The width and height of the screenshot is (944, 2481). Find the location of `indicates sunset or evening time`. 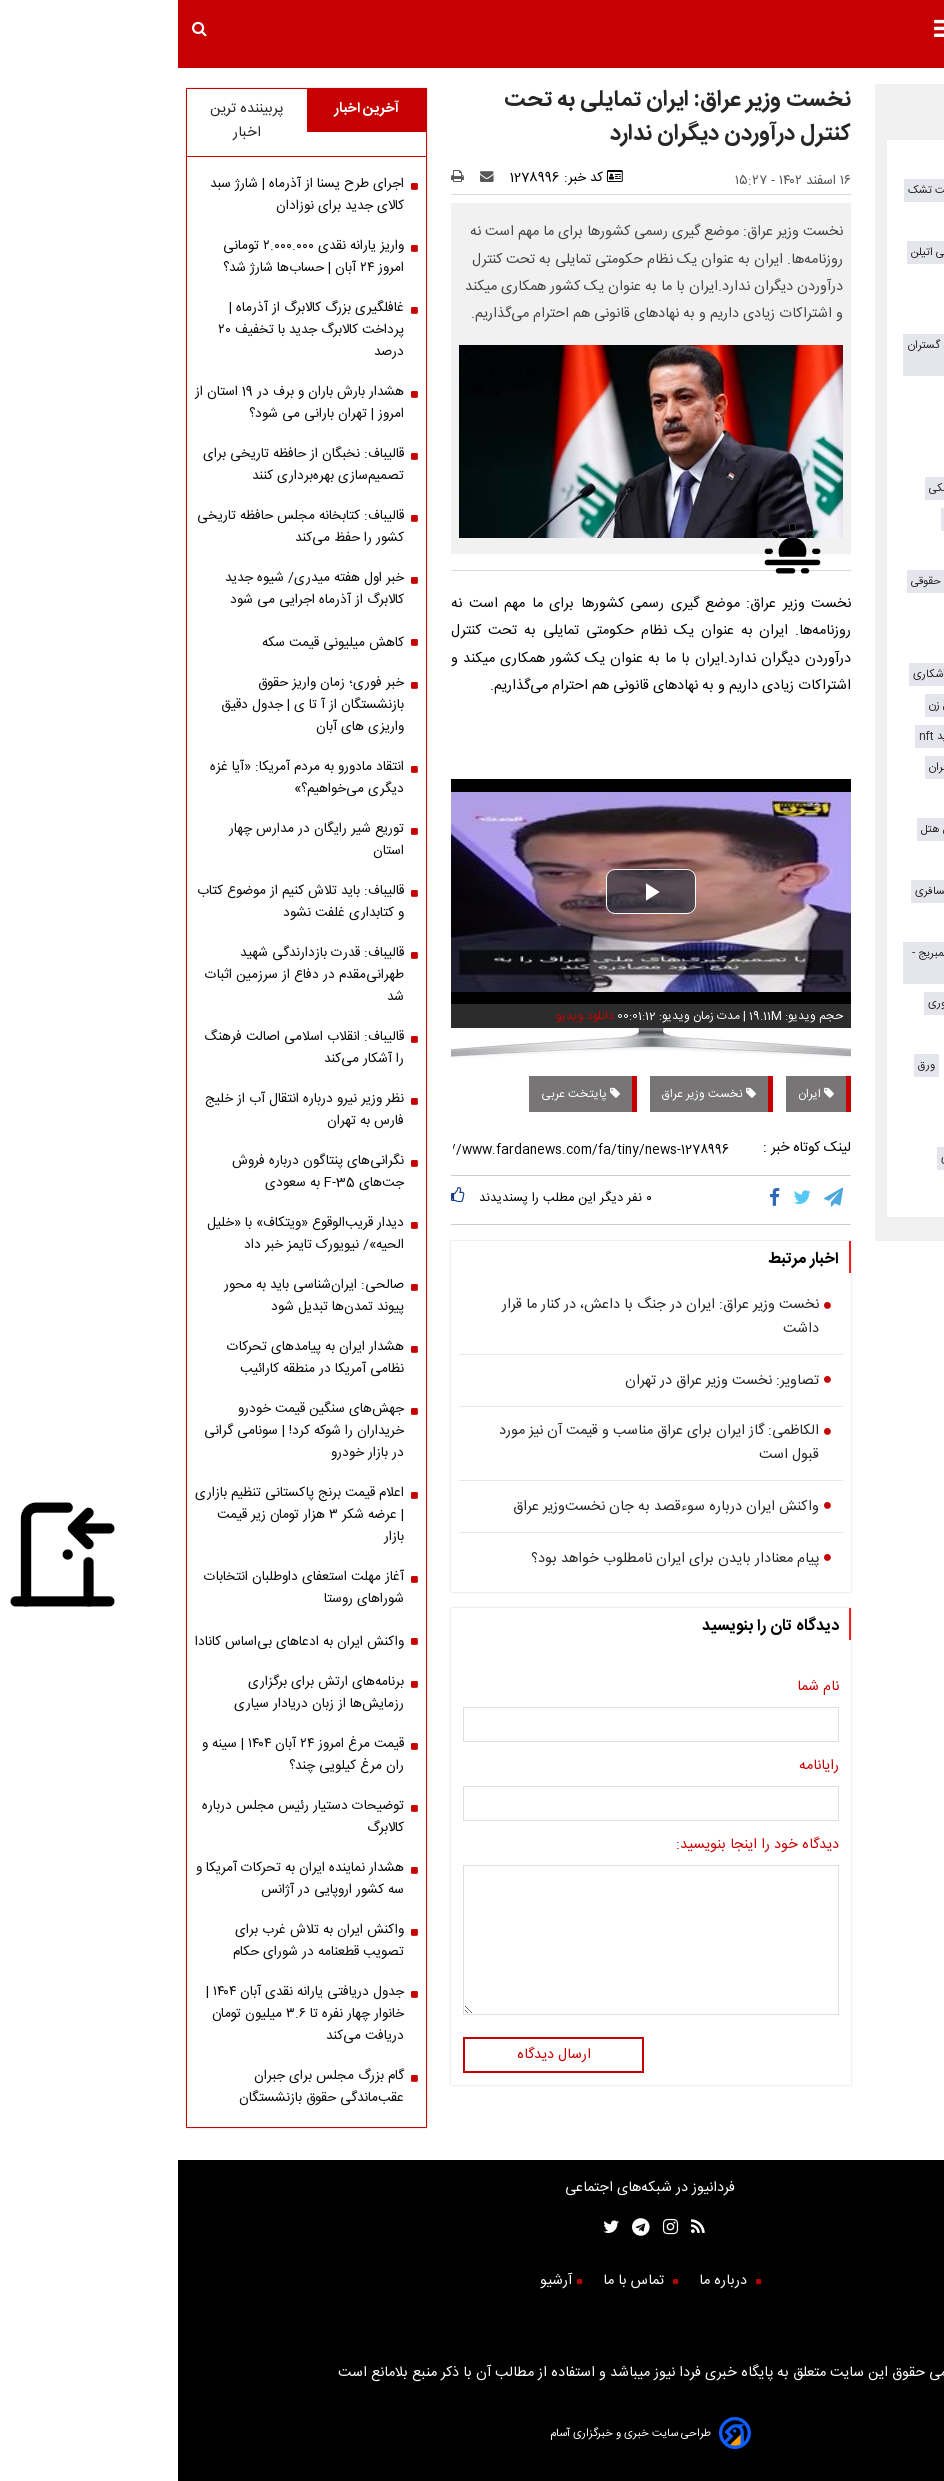

indicates sunset or evening time is located at coordinates (792, 548).